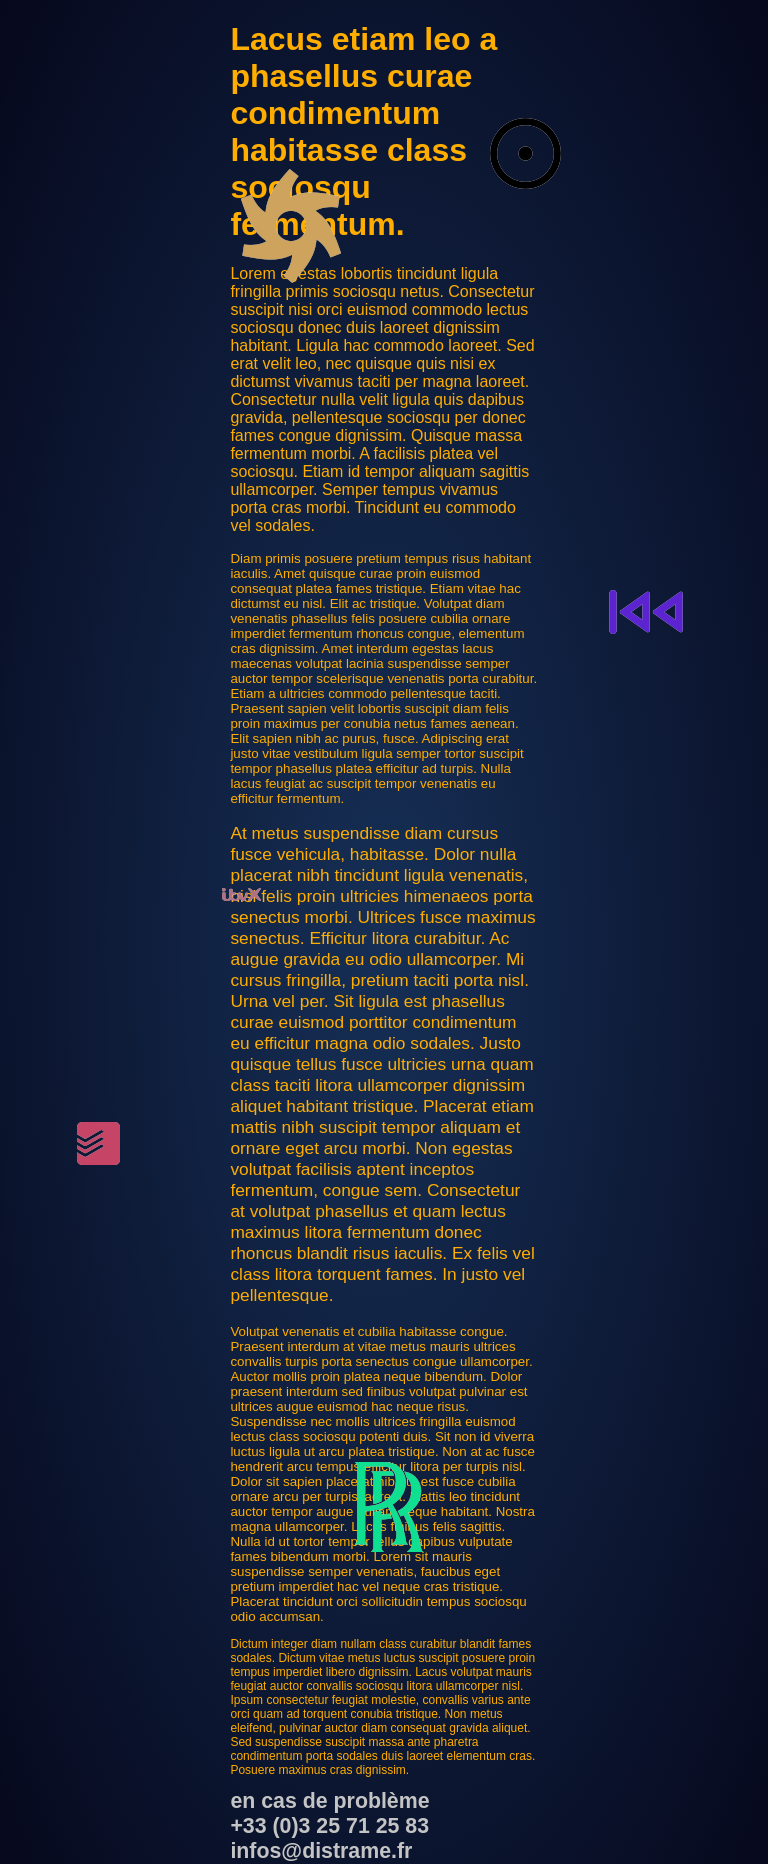  I want to click on rolls-royce brand logo, so click(389, 1507).